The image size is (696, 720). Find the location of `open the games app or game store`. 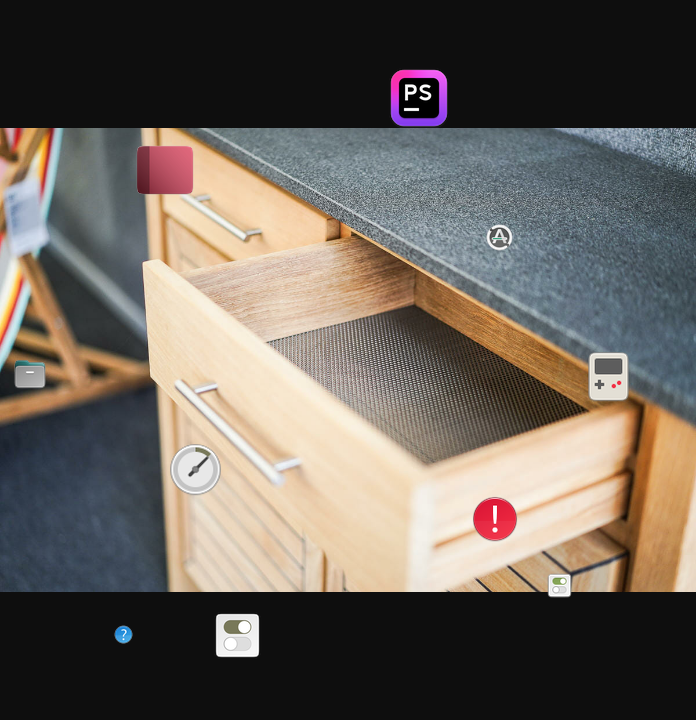

open the games app or game store is located at coordinates (608, 376).